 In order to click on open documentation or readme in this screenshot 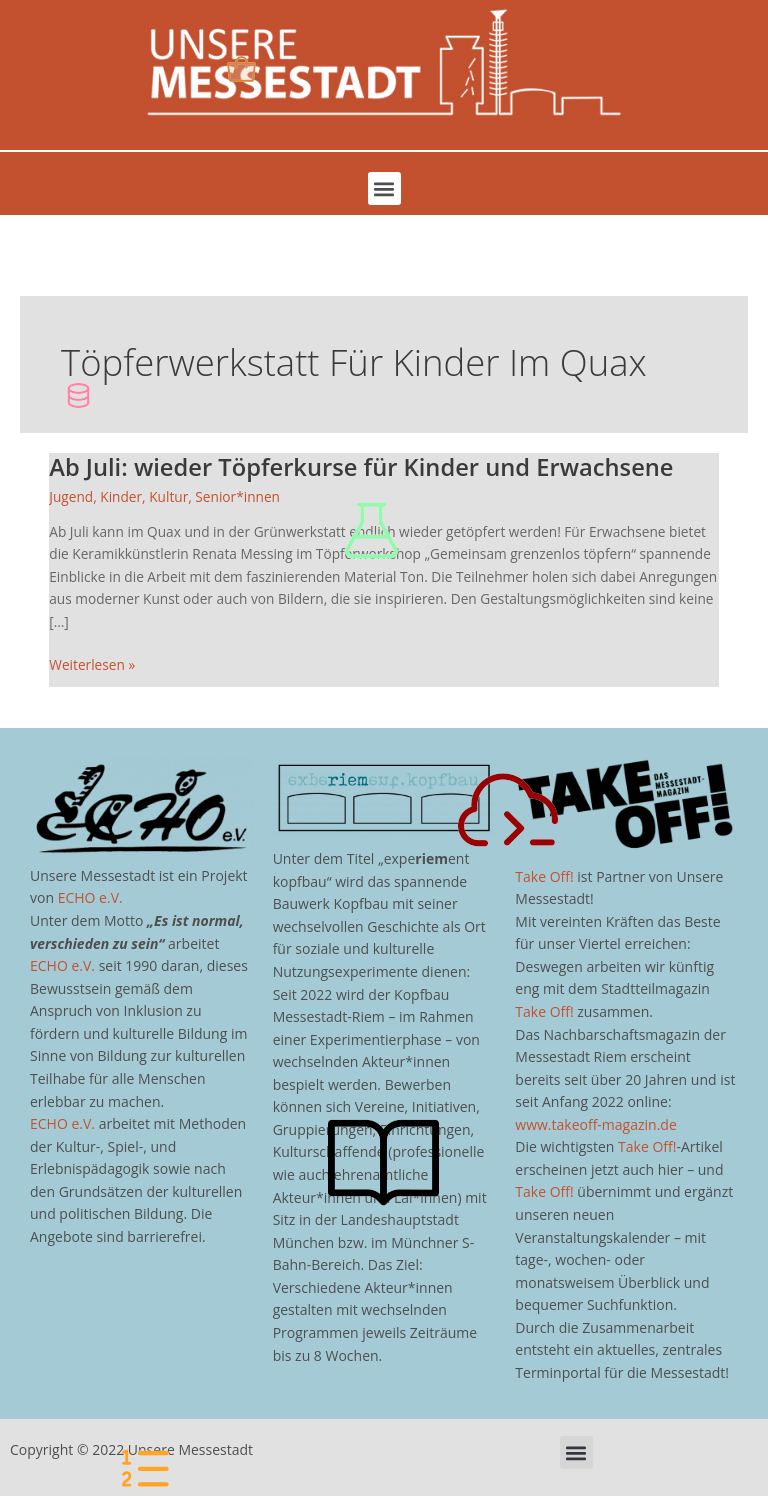, I will do `click(383, 1161)`.